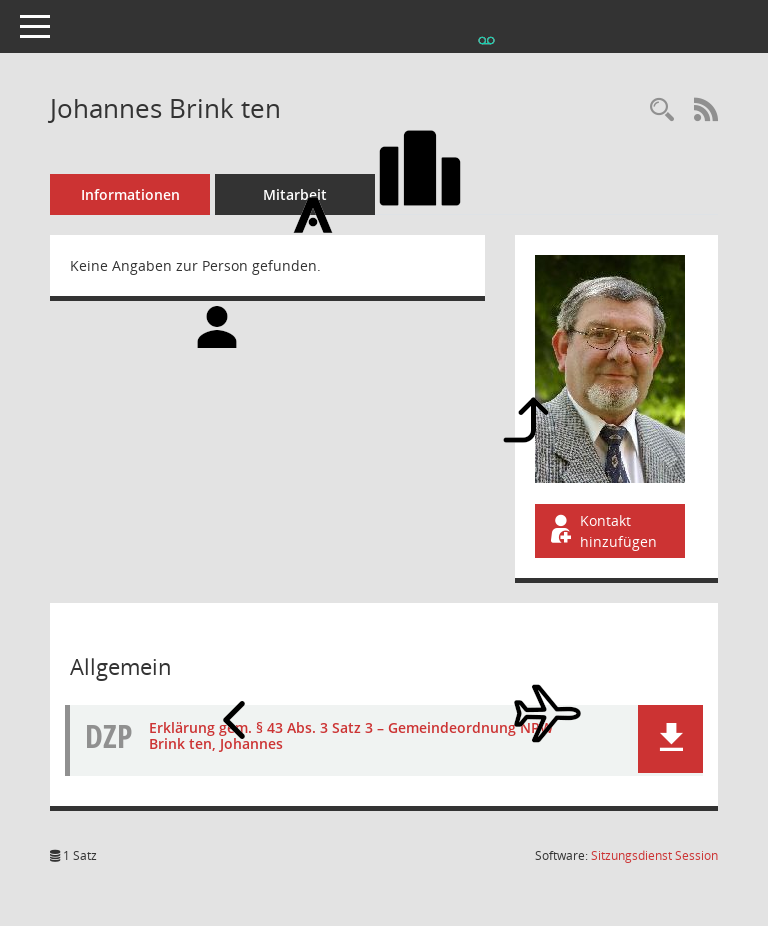 The height and width of the screenshot is (926, 768). Describe the element at coordinates (486, 40) in the screenshot. I see `access voicemail messages` at that location.